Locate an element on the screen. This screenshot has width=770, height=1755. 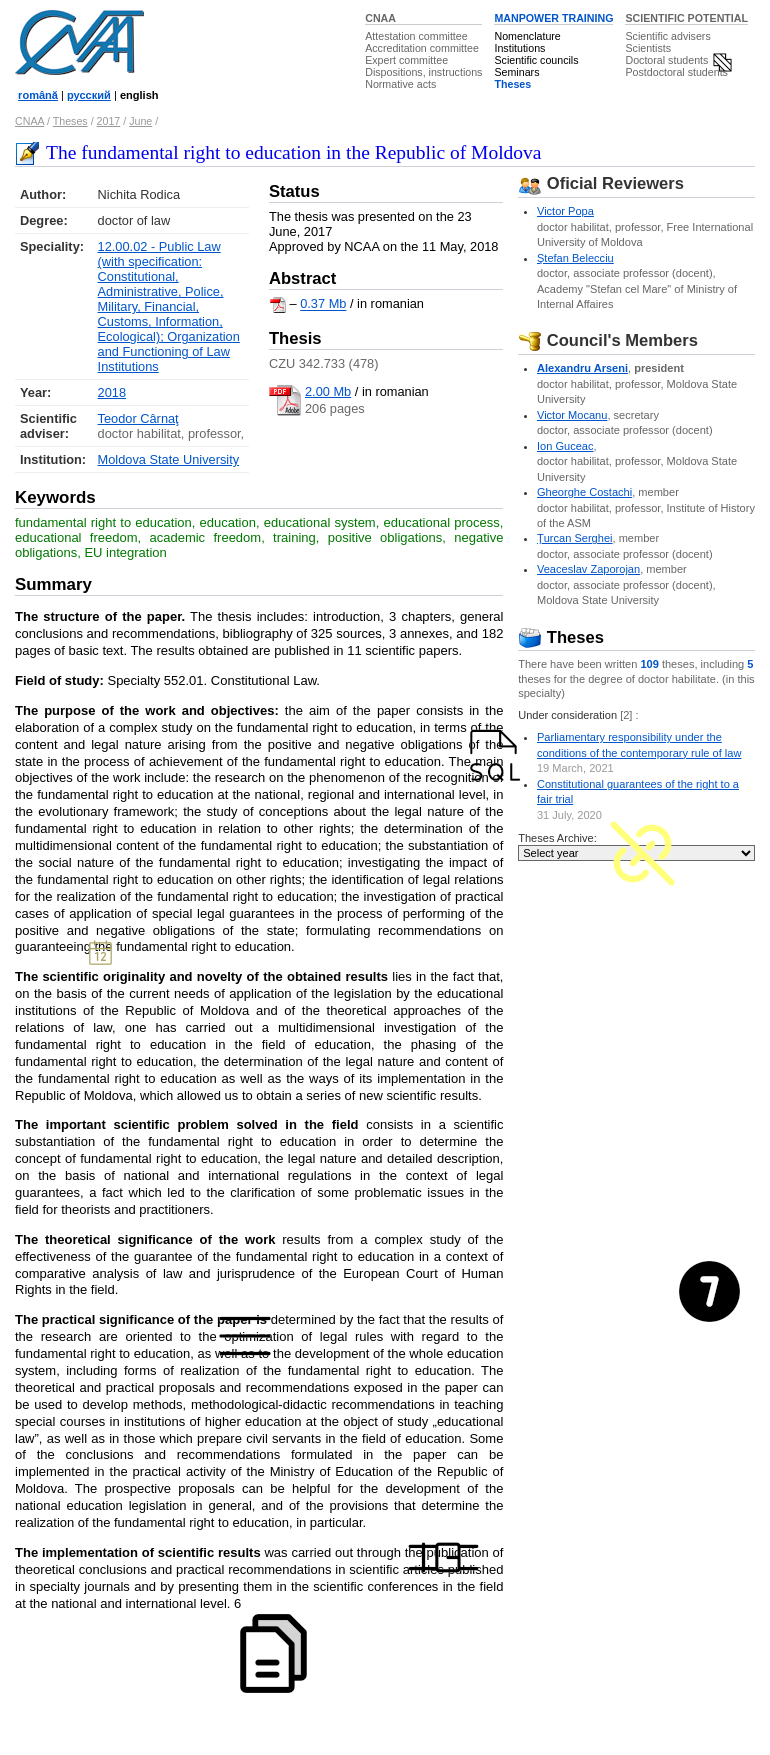
view items in list format is located at coordinates (245, 1336).